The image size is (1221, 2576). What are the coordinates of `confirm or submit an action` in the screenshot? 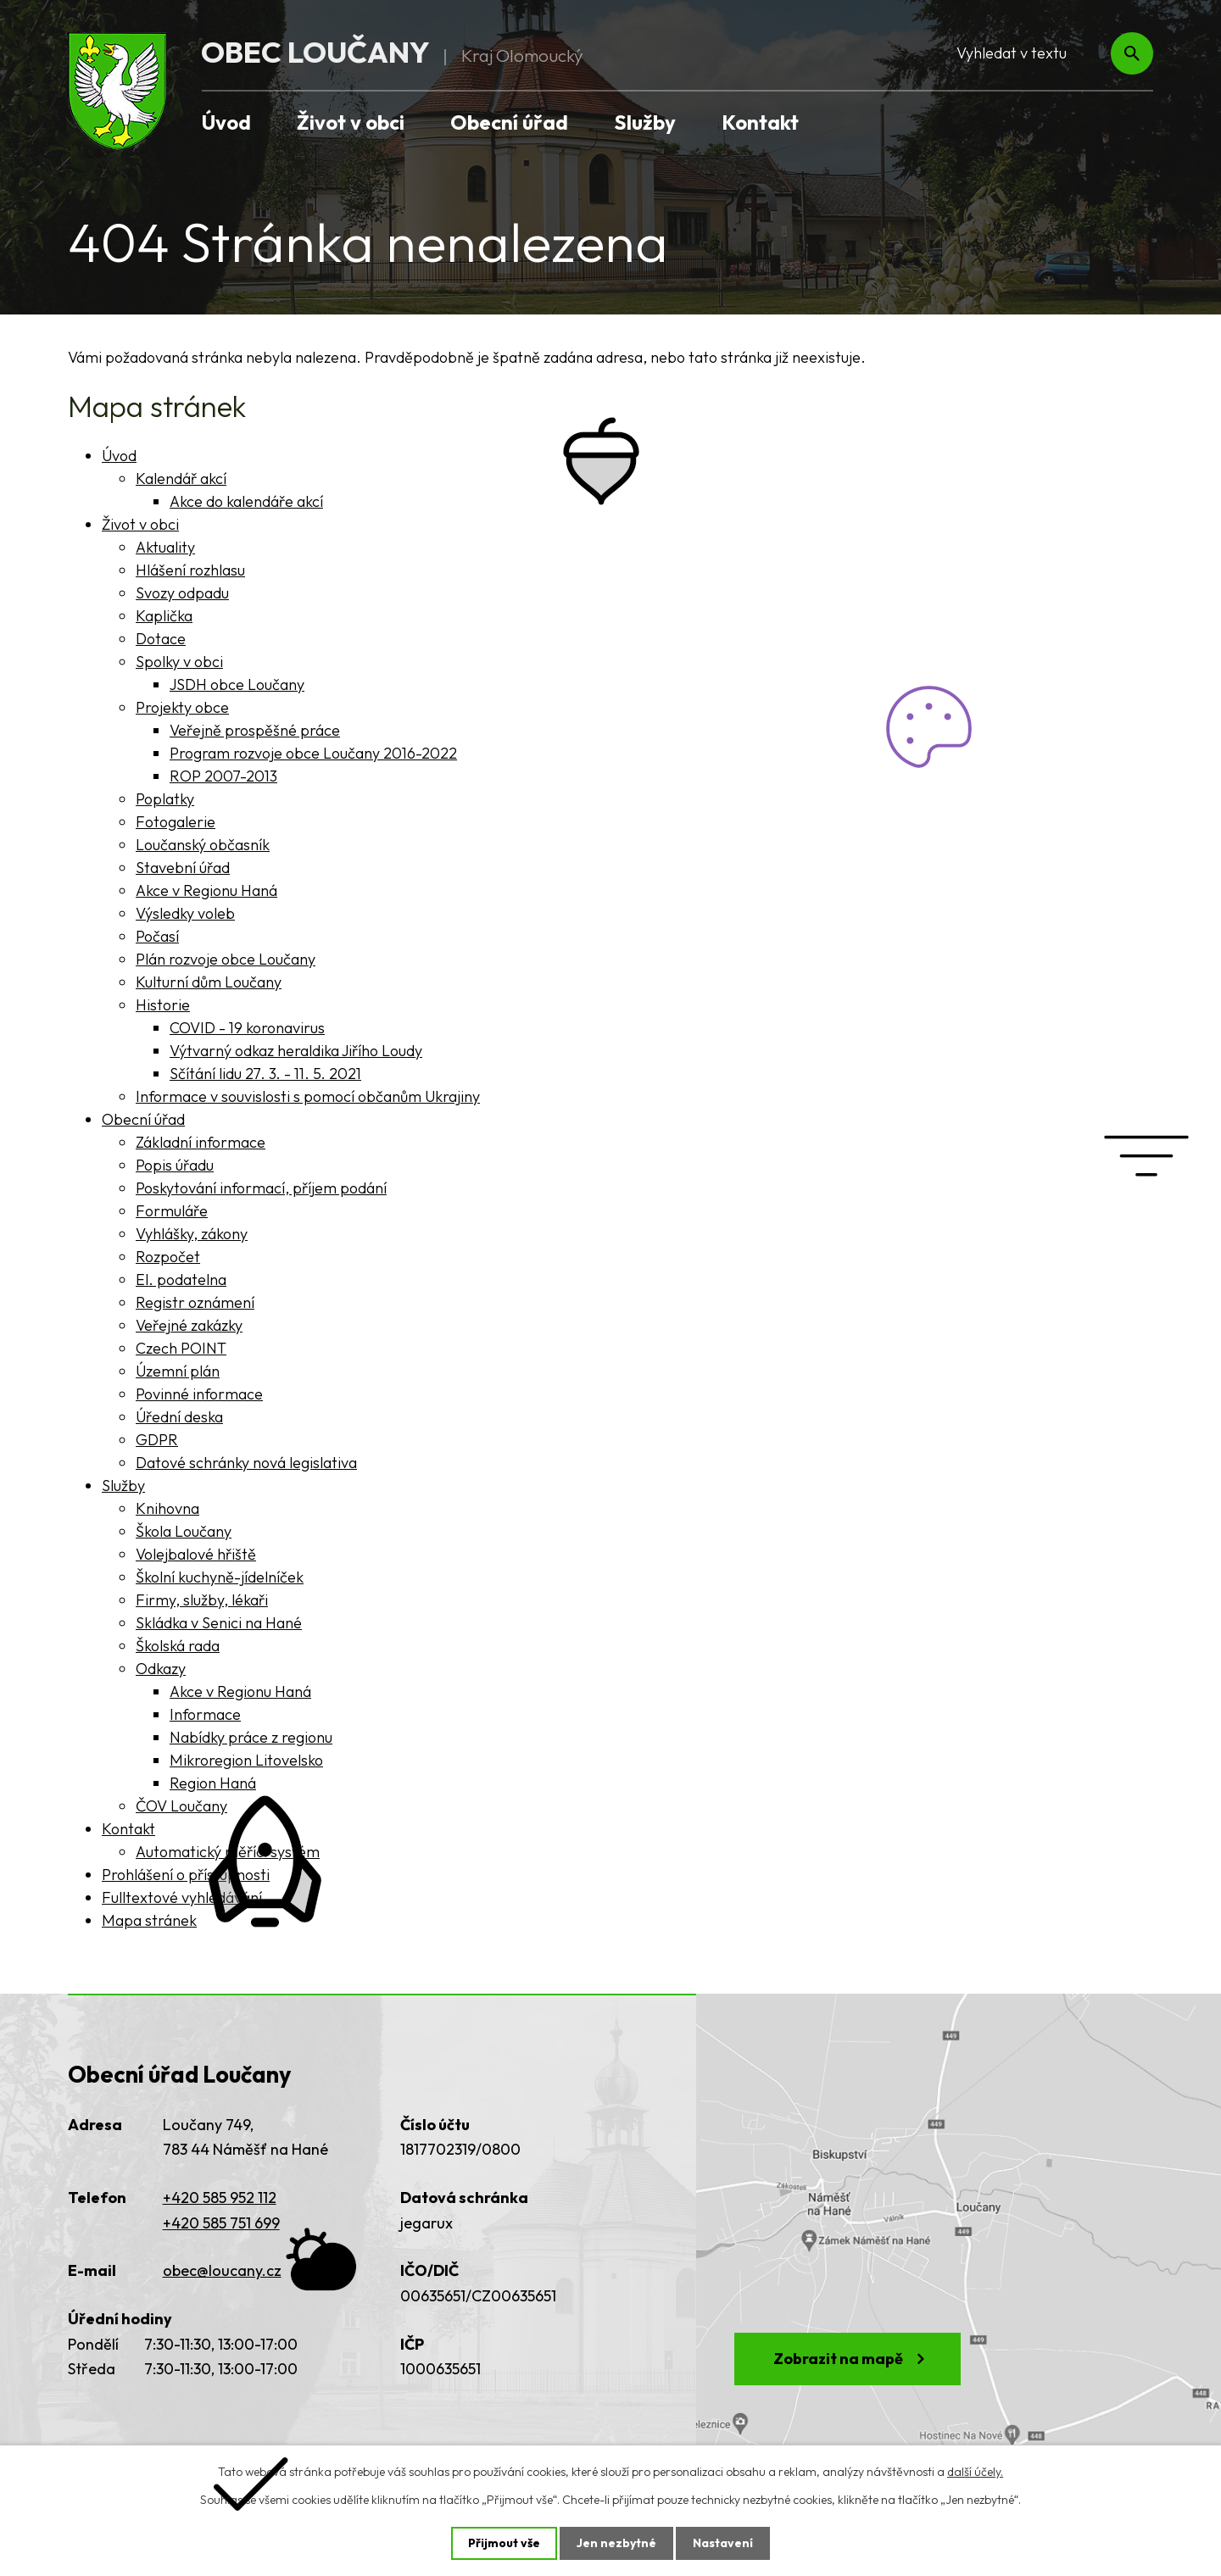 It's located at (249, 2481).